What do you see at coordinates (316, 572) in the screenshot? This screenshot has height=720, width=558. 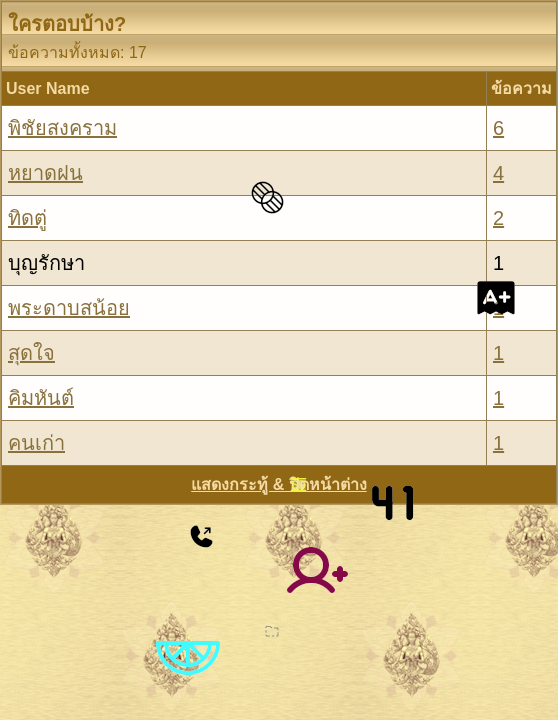 I see `add a new user or contact` at bounding box center [316, 572].